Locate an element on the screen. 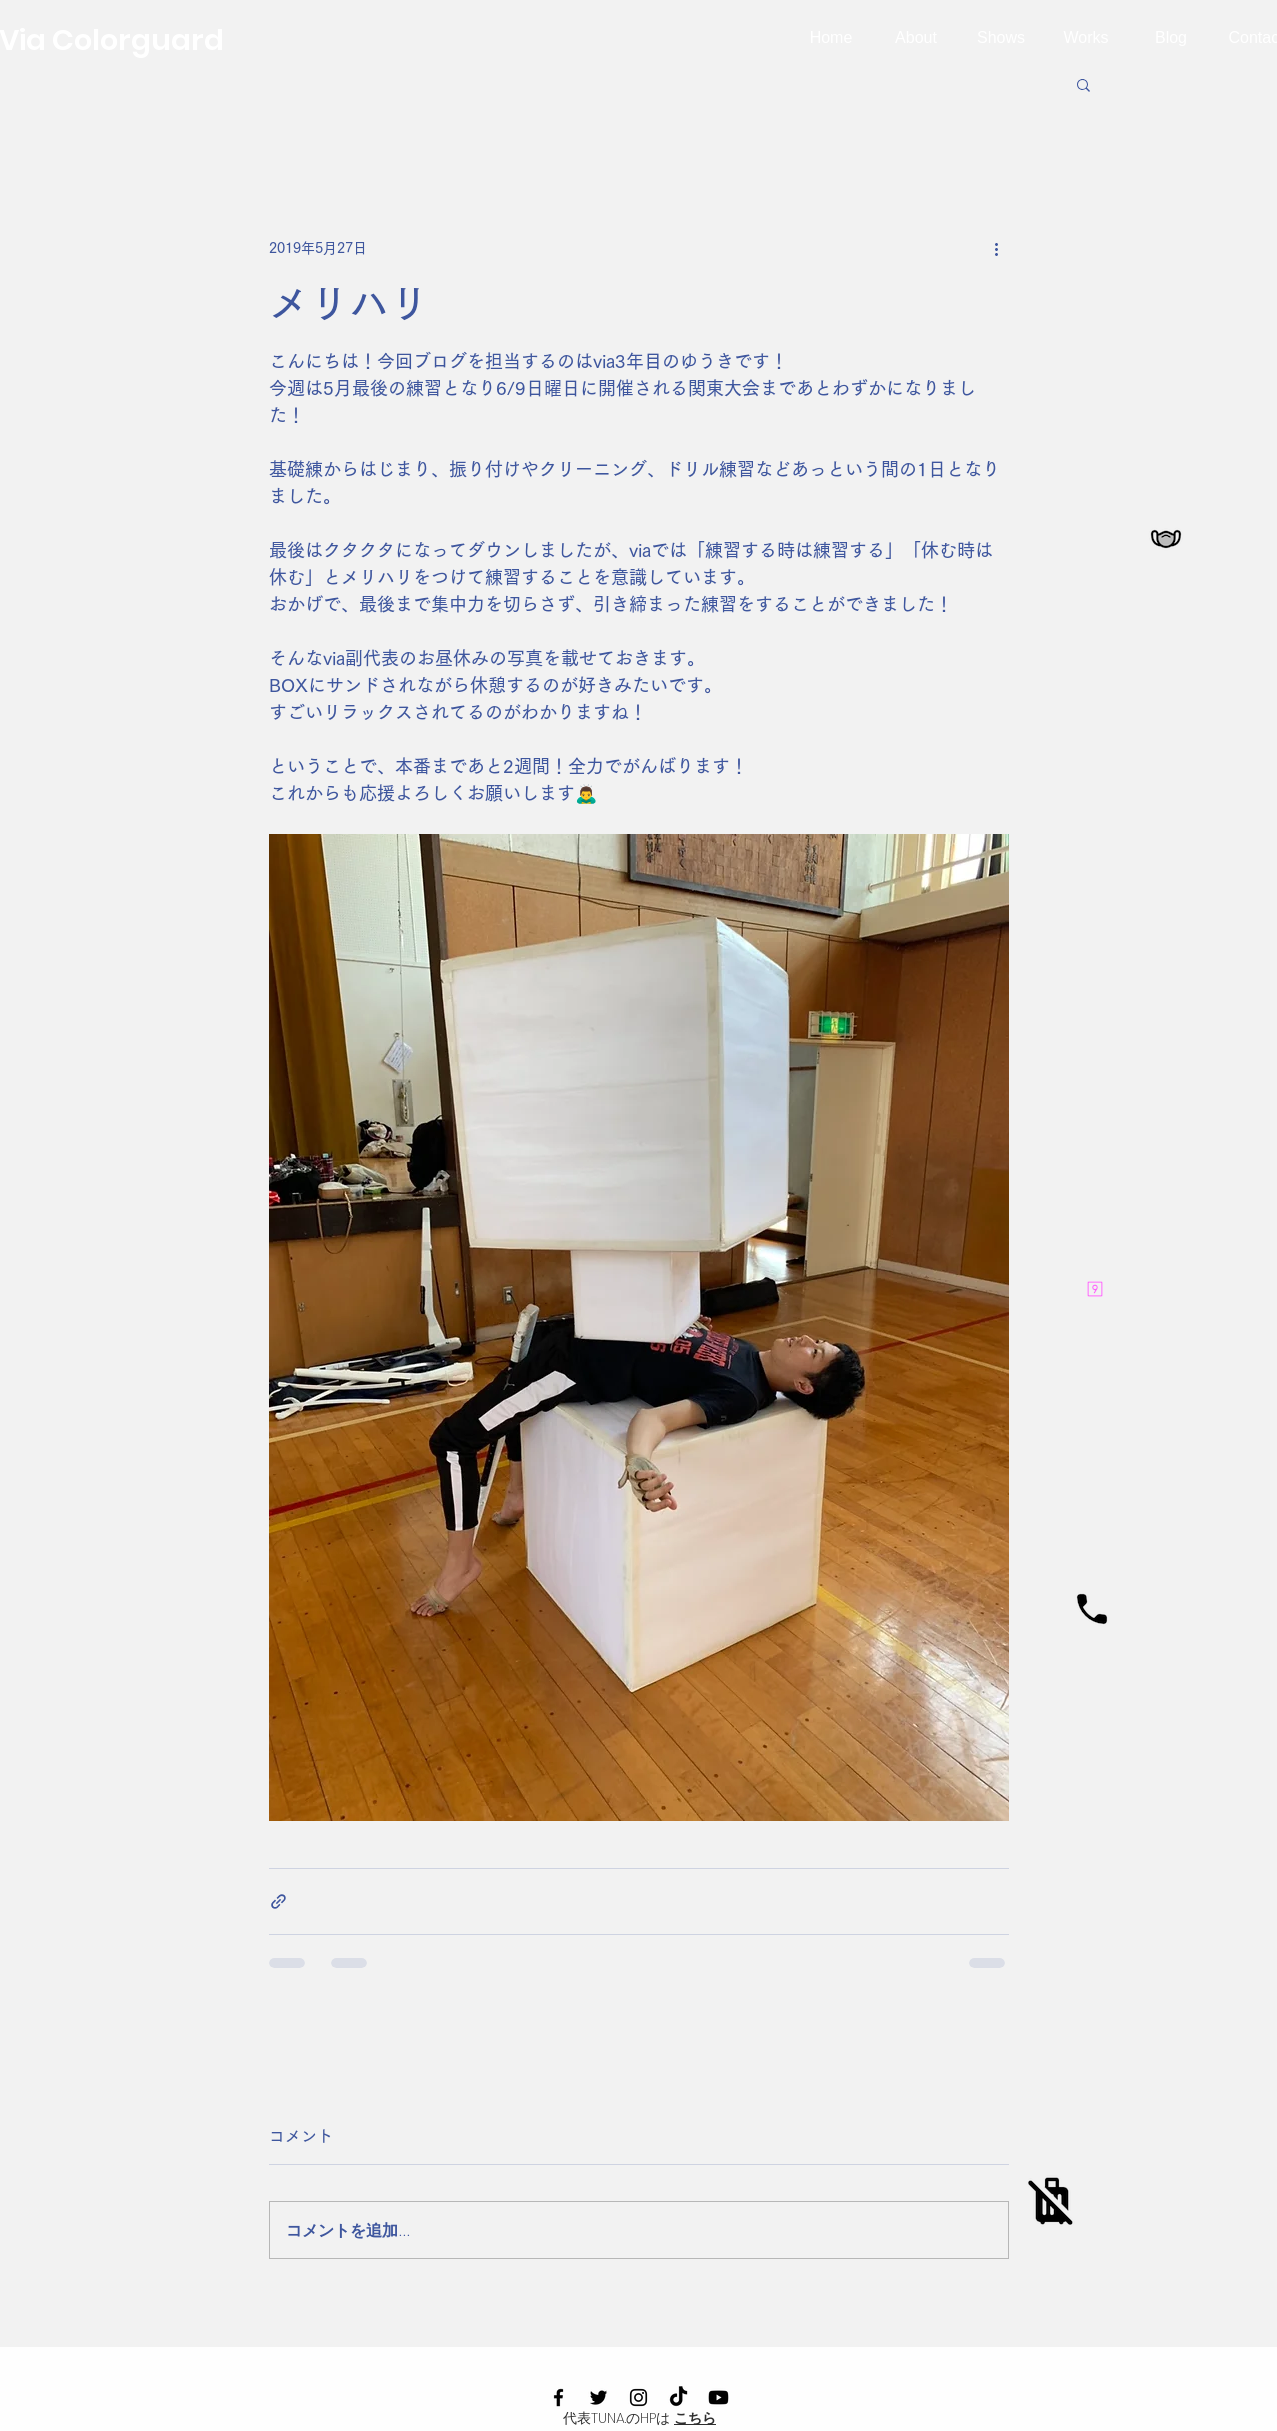 This screenshot has width=1277, height=2431. make a phone call is located at coordinates (1092, 1609).